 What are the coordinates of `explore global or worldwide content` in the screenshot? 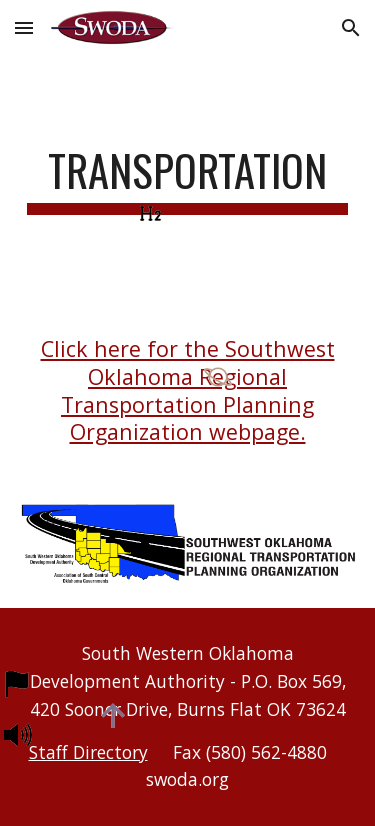 It's located at (218, 377).